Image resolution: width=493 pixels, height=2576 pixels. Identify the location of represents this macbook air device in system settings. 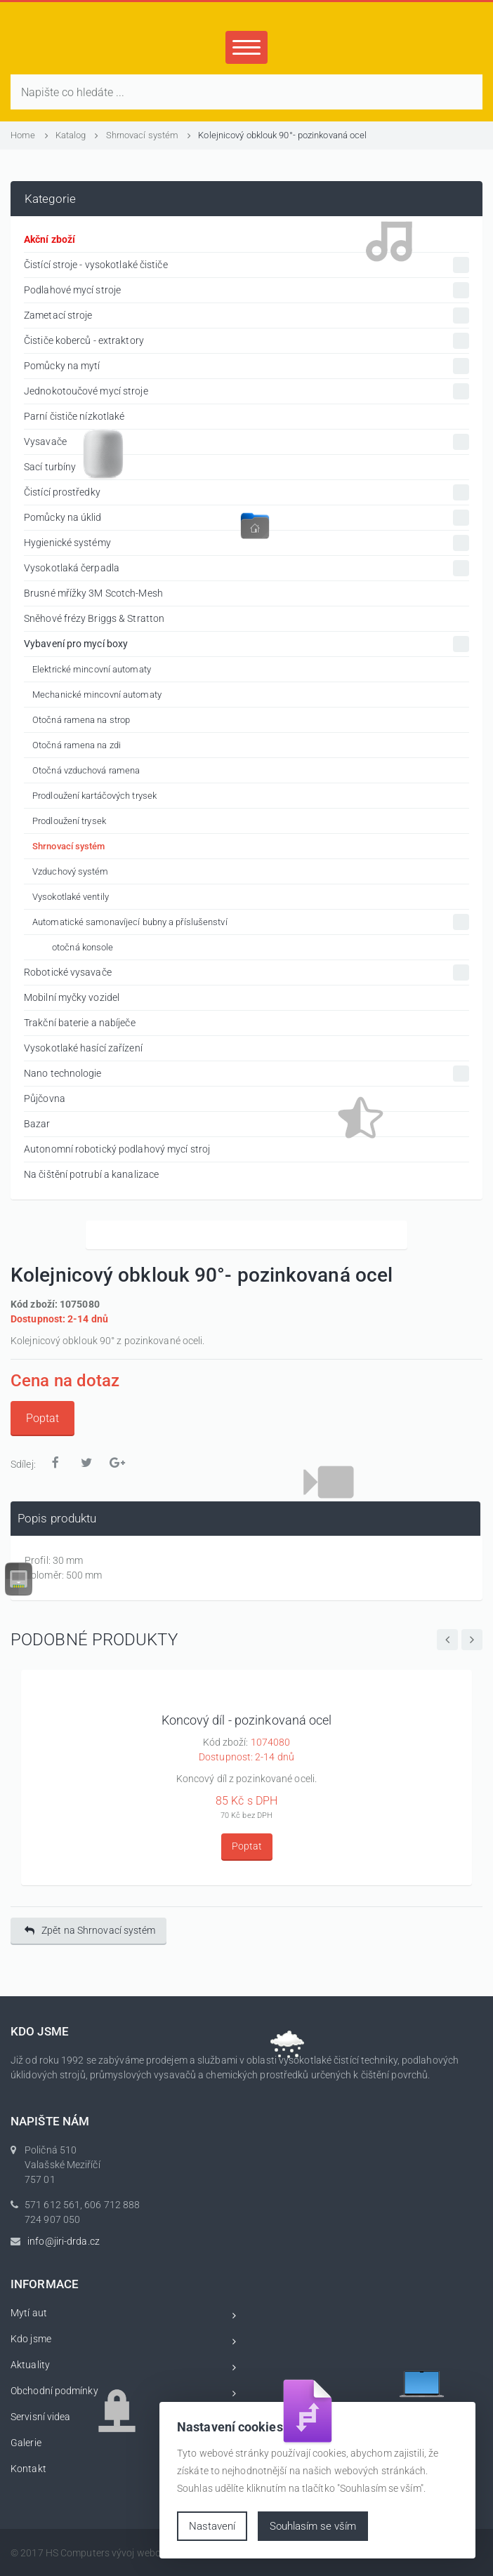
(421, 2382).